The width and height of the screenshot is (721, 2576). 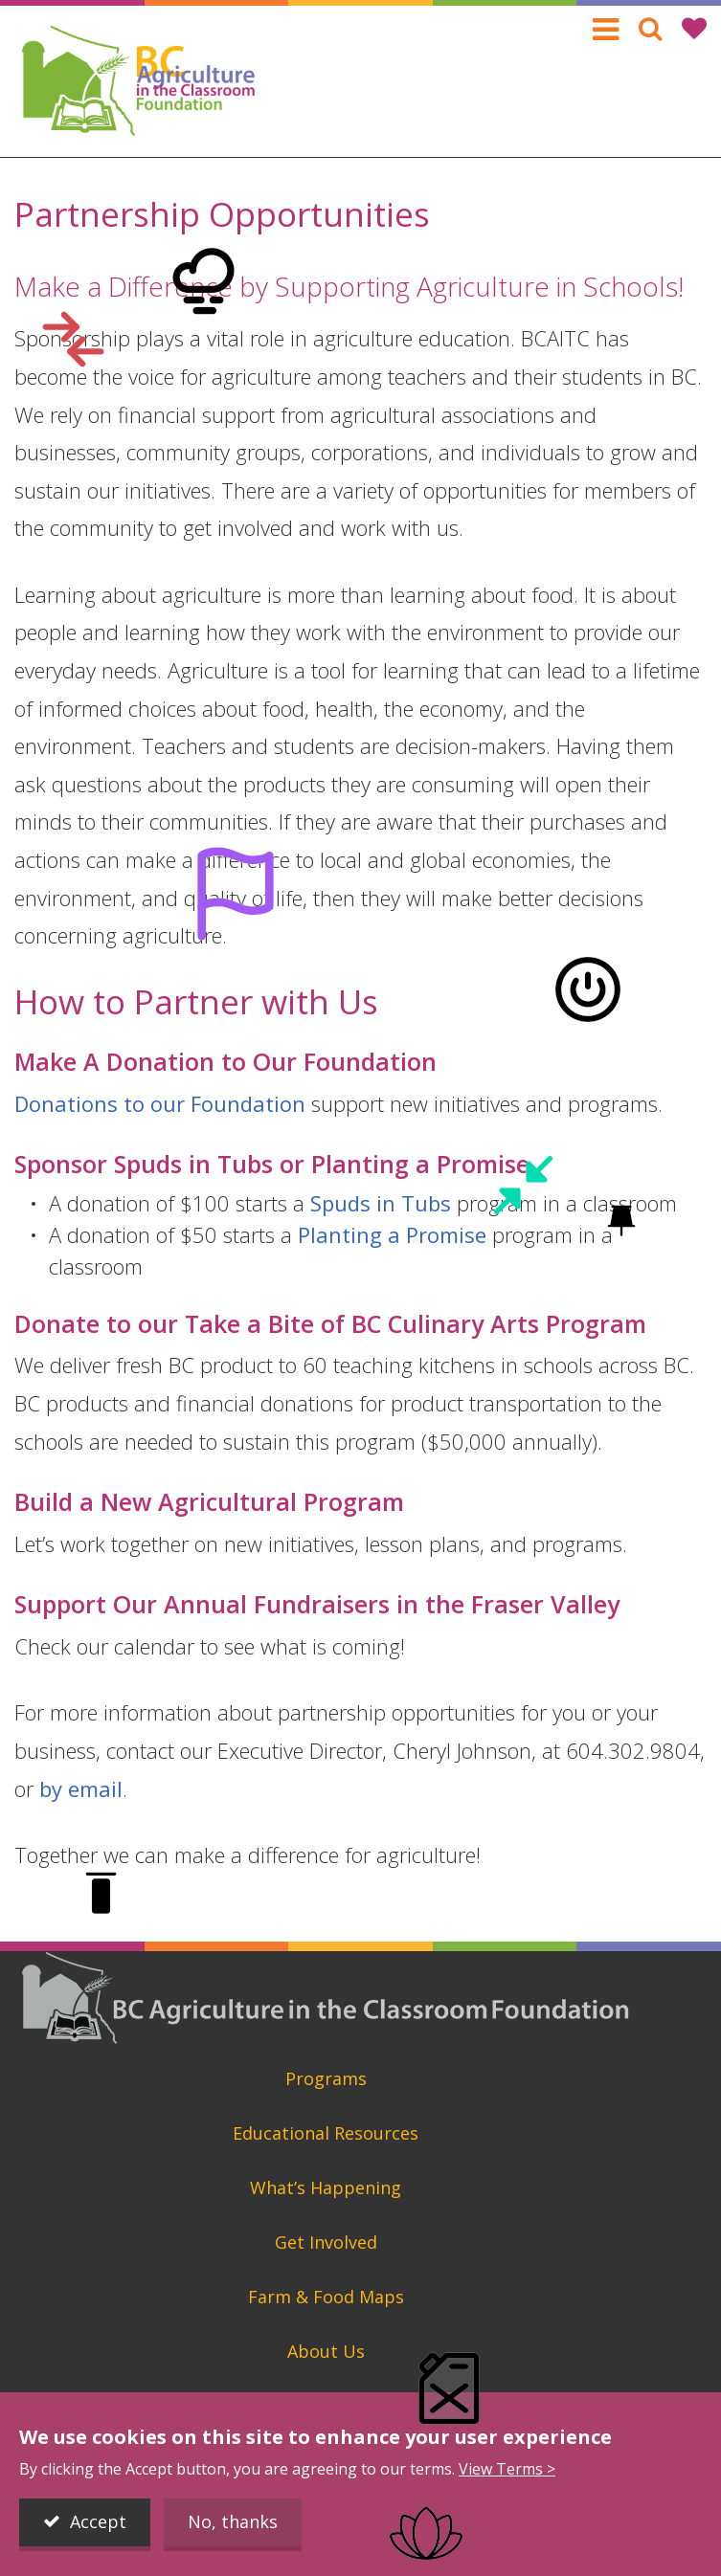 I want to click on pin an item to keep it visible, so click(x=621, y=1219).